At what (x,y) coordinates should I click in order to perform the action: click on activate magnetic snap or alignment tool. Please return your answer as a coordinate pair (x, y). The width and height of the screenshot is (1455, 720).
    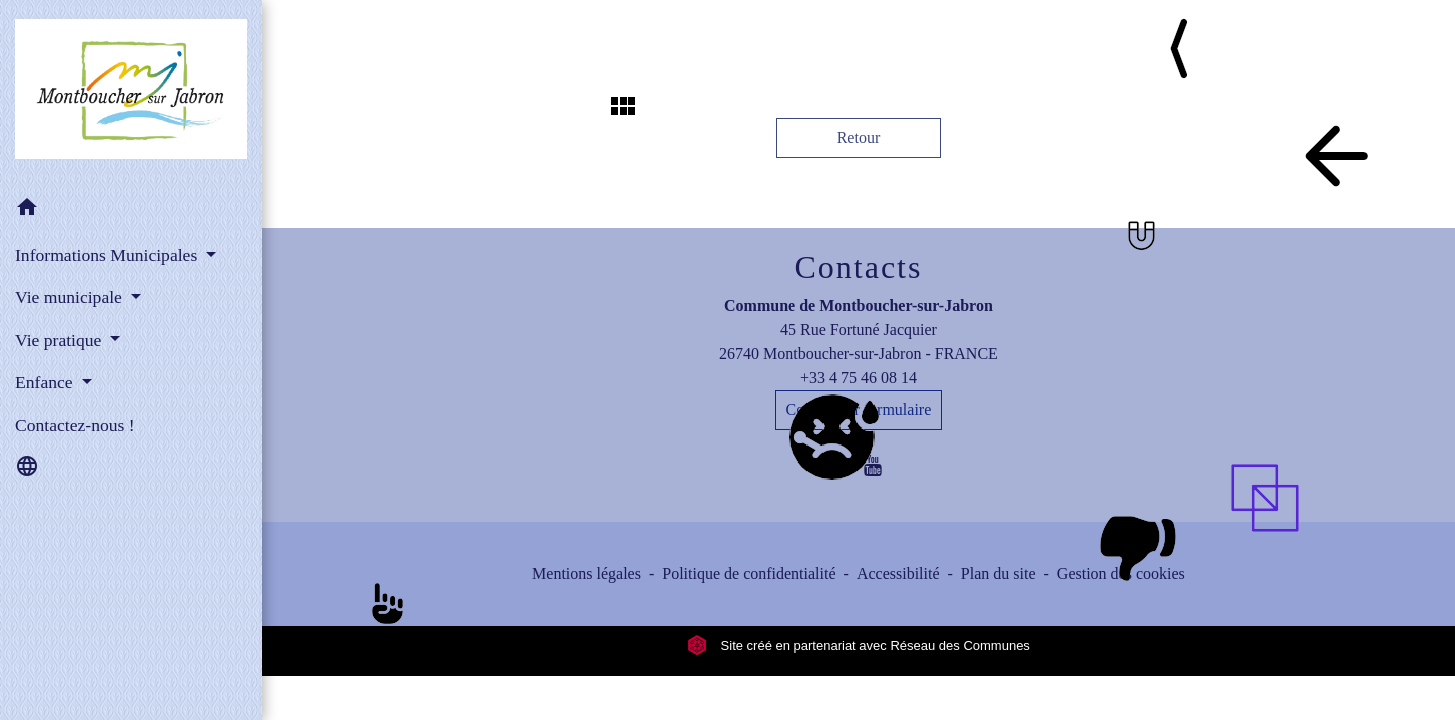
    Looking at the image, I should click on (1141, 234).